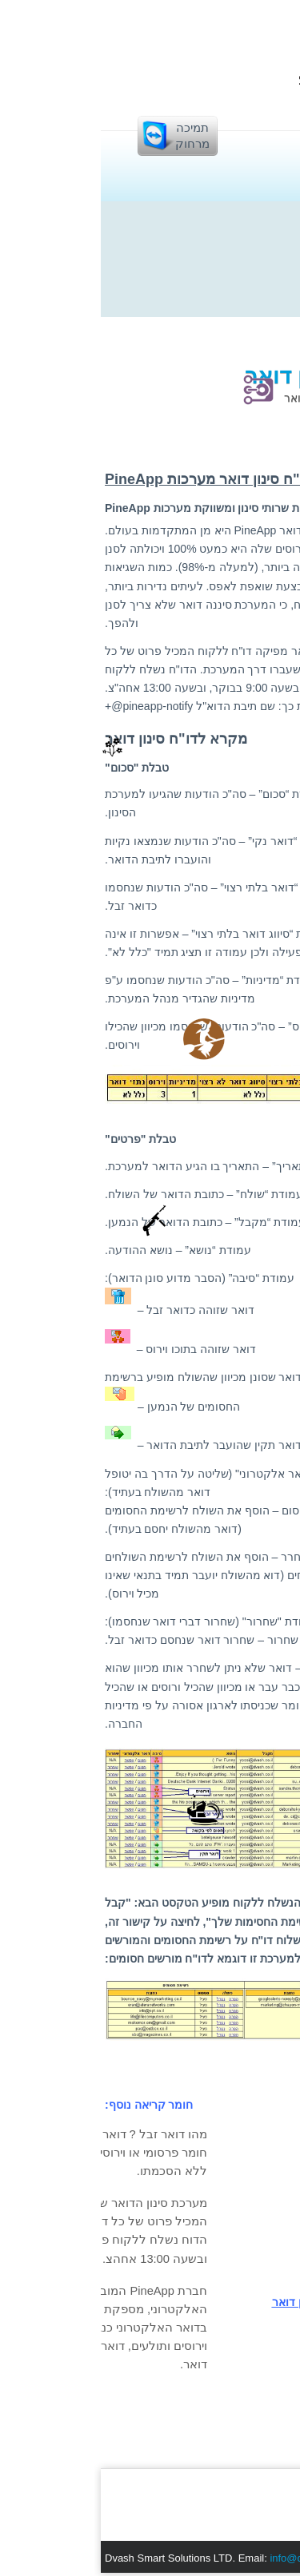 The width and height of the screenshot is (300, 2576). What do you see at coordinates (204, 1039) in the screenshot?
I see `witch character or Halloween-themed game element` at bounding box center [204, 1039].